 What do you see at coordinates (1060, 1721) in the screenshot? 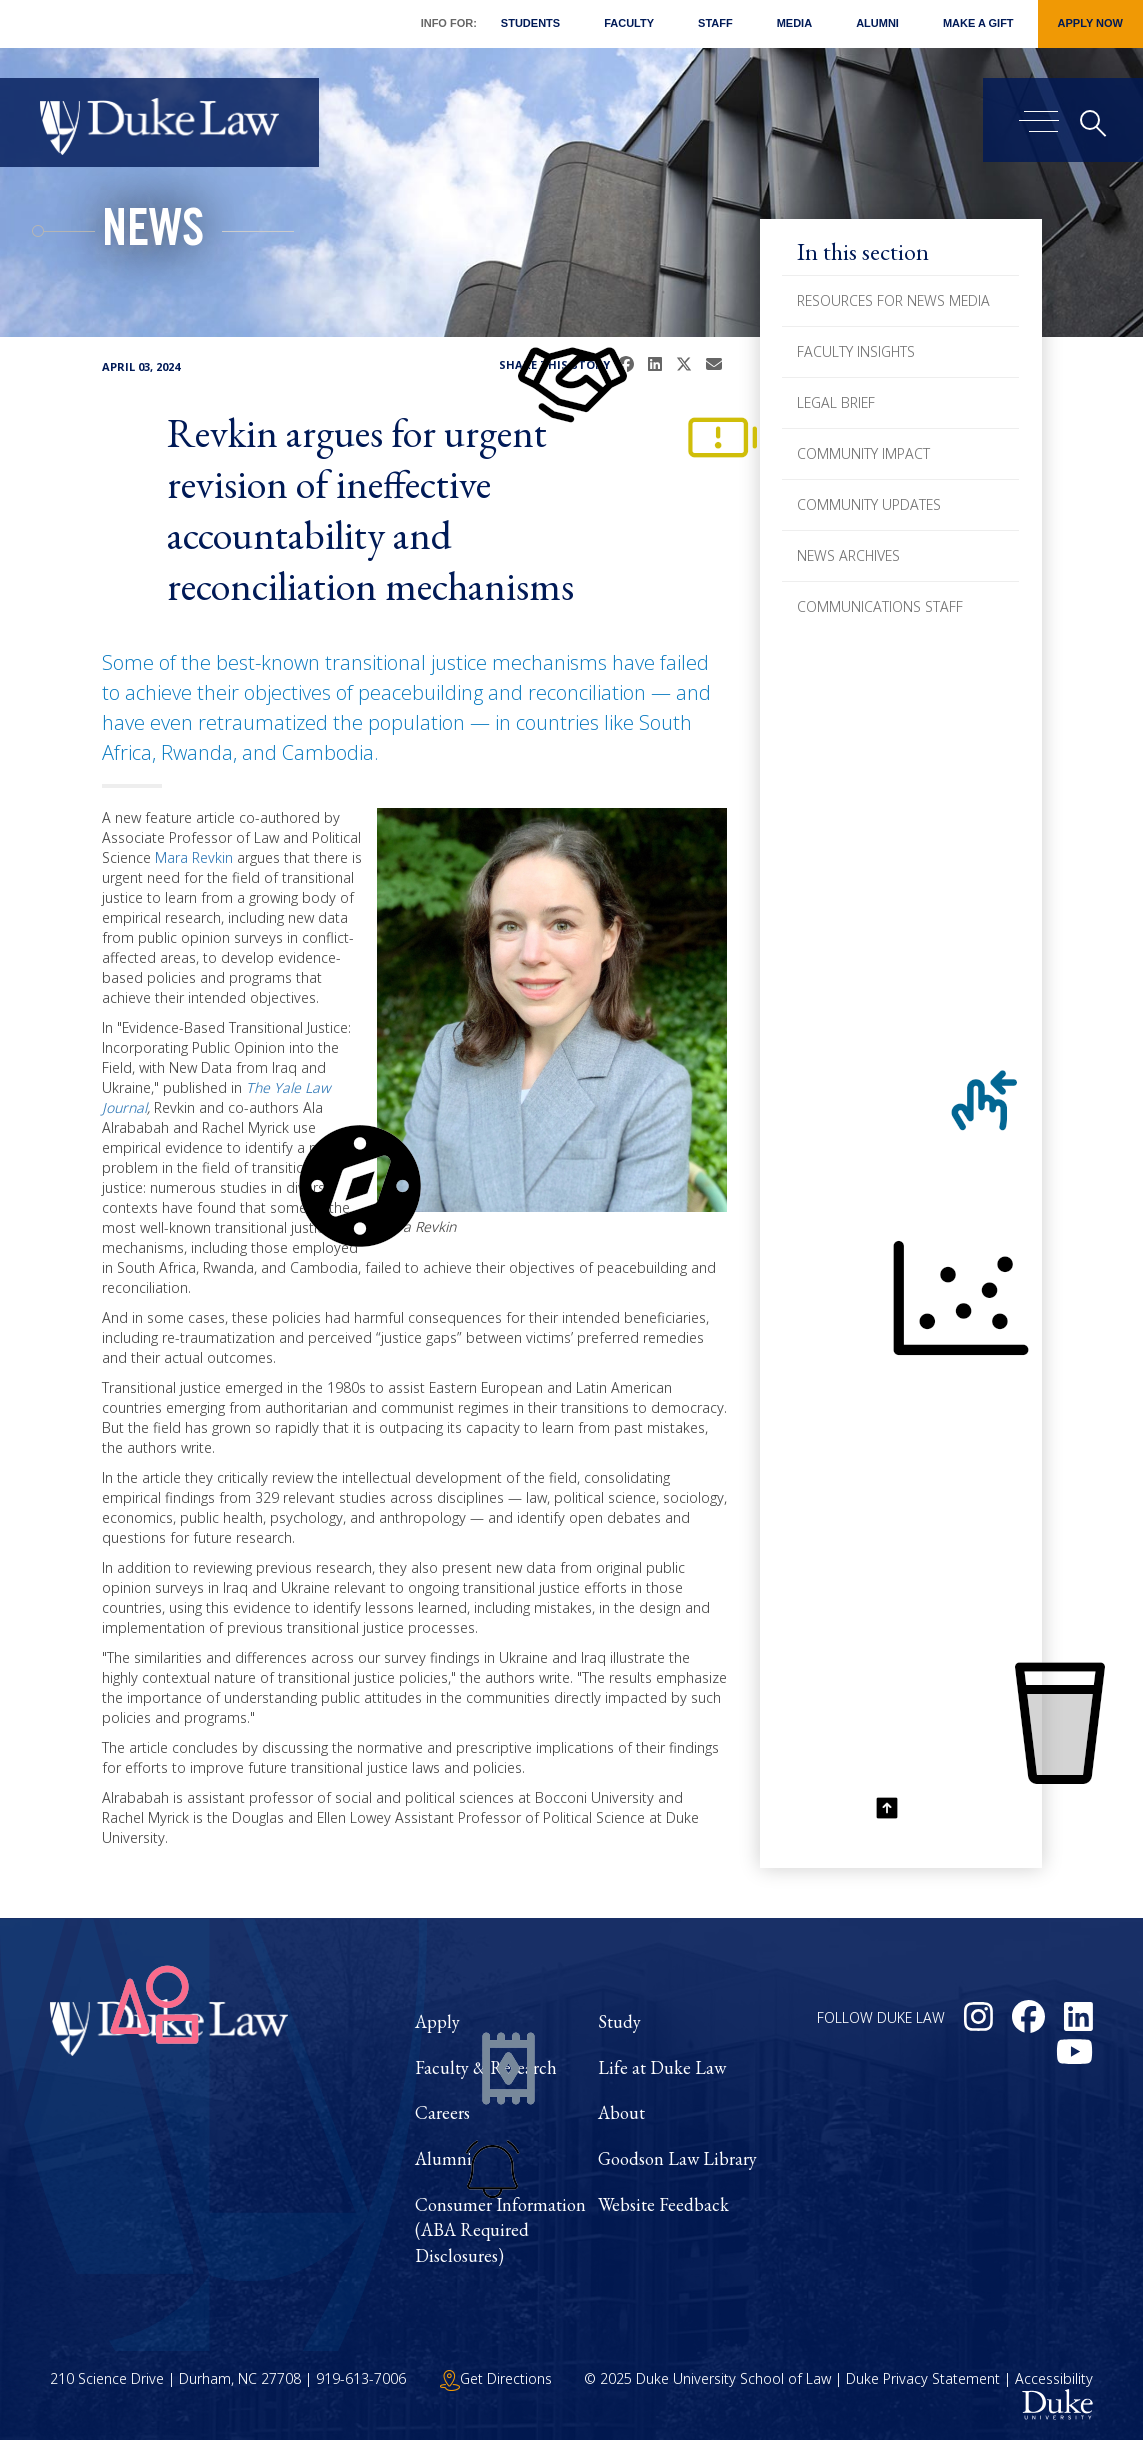
I see `view nearby bars or pubs` at bounding box center [1060, 1721].